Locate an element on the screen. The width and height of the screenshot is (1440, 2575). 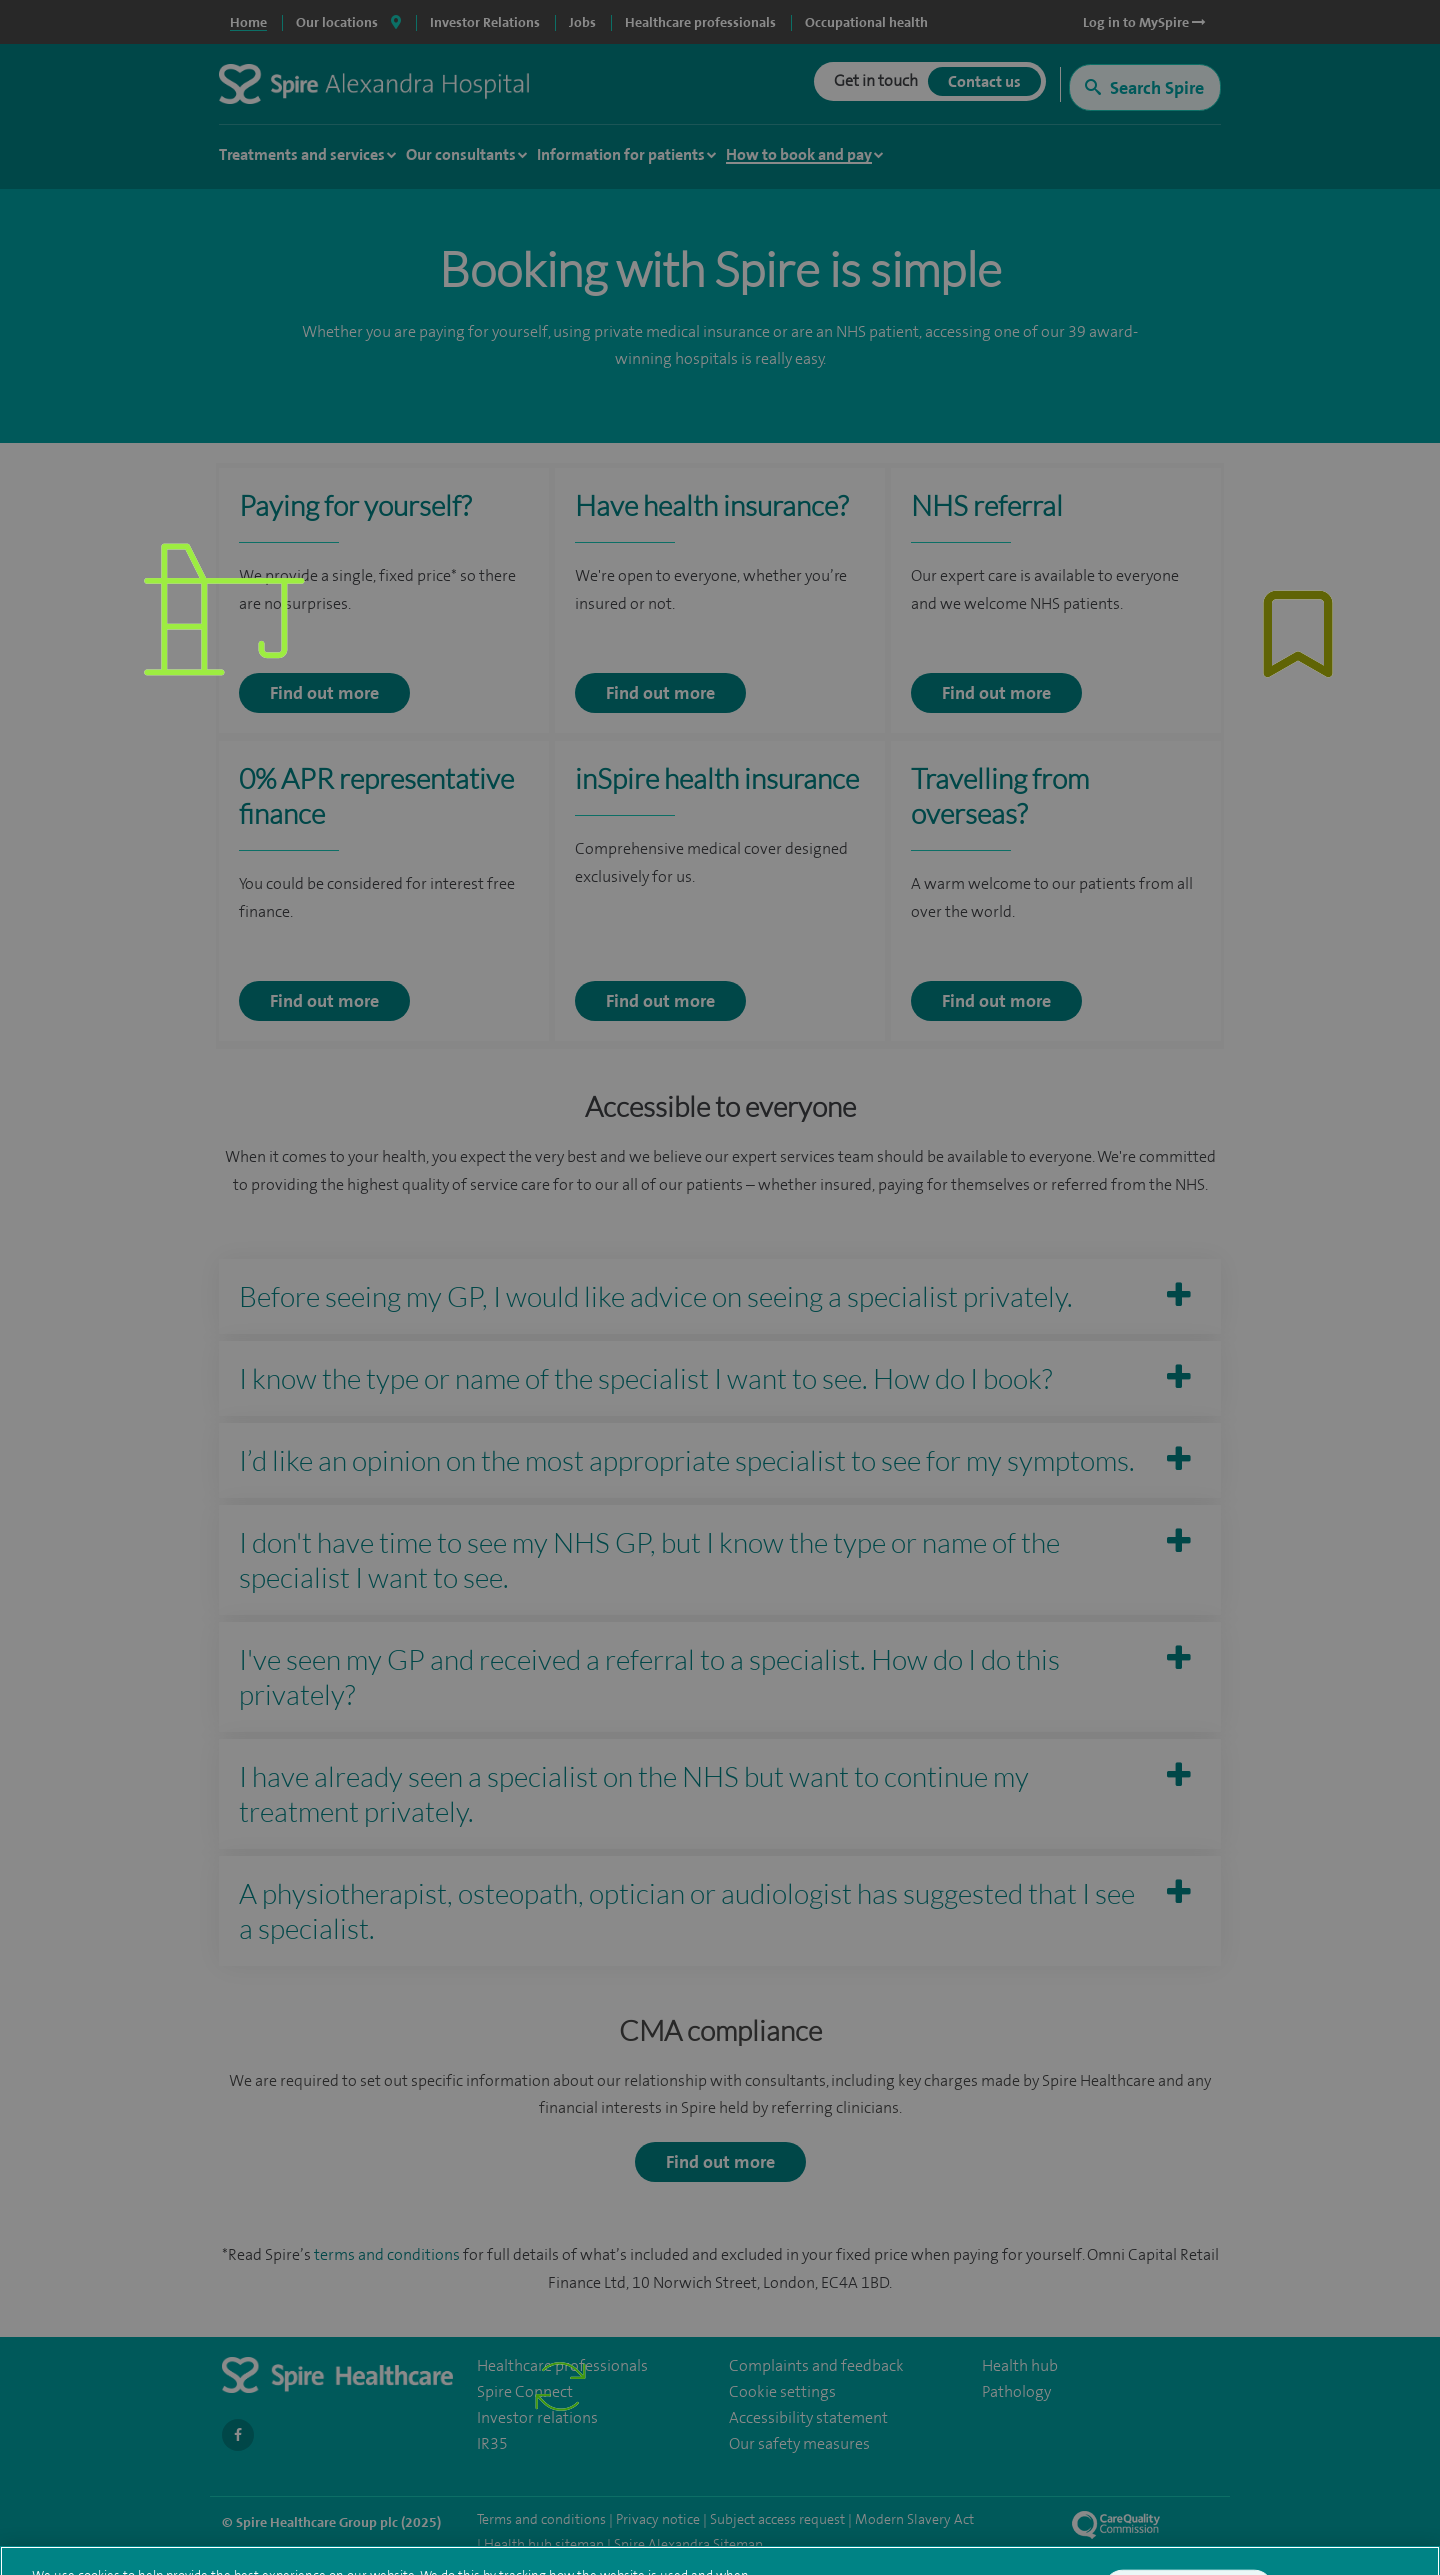
save this item for later is located at coordinates (1298, 634).